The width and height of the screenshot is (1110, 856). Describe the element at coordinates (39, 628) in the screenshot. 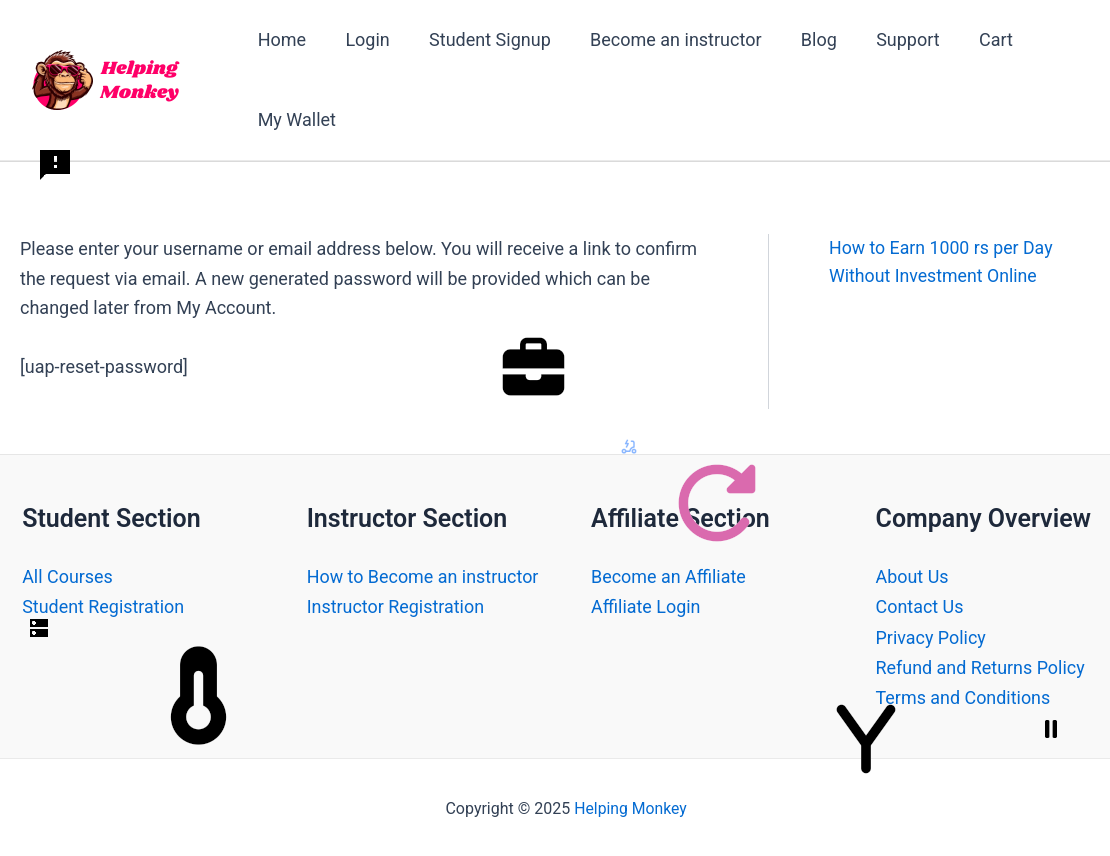

I see `access server or DNS settings` at that location.